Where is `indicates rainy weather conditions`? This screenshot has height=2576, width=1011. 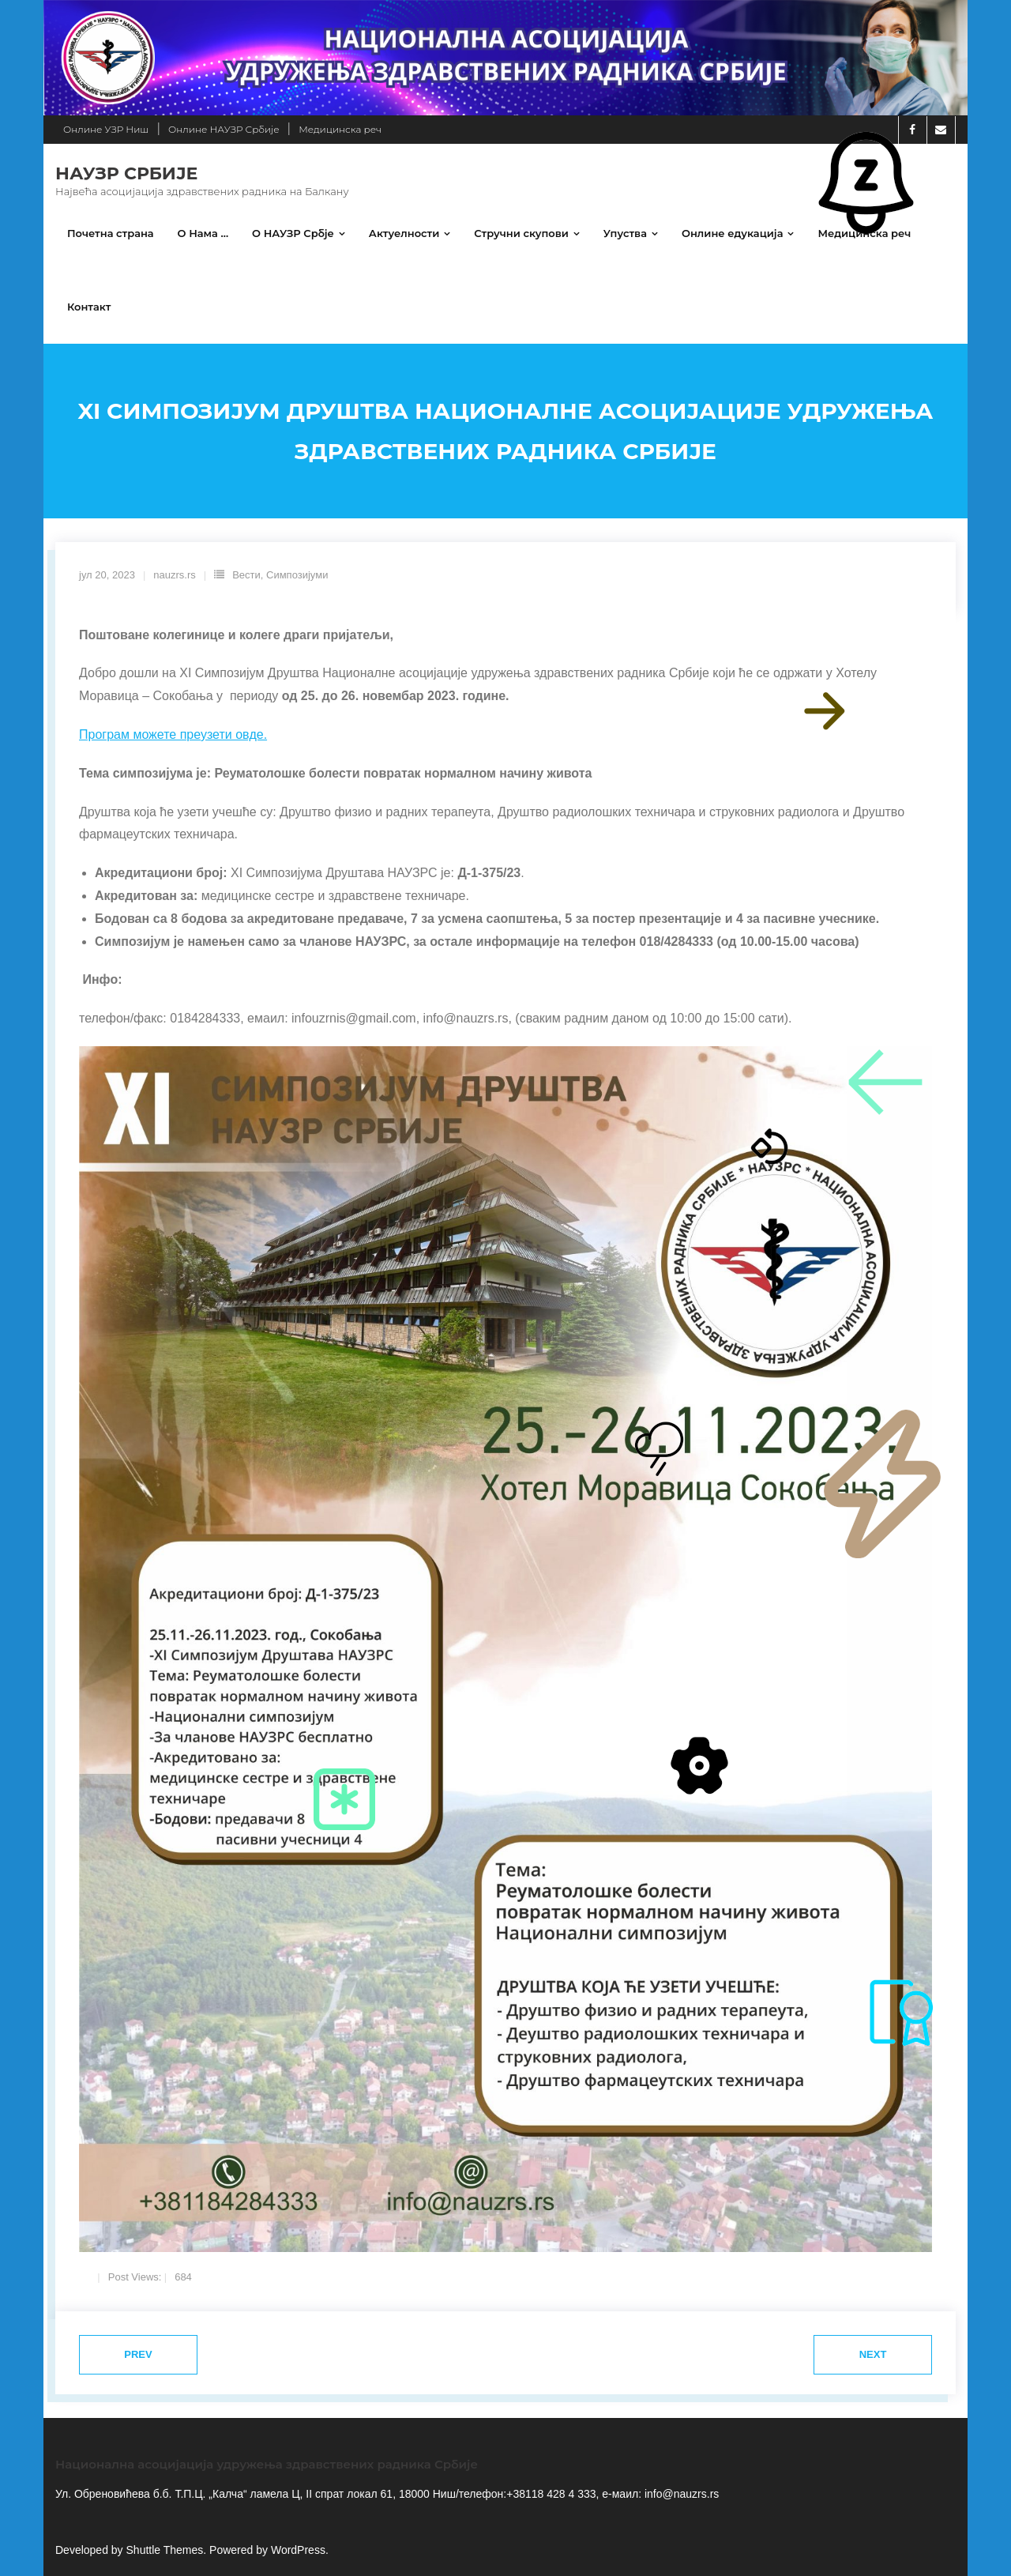 indicates rainy weather conditions is located at coordinates (659, 1448).